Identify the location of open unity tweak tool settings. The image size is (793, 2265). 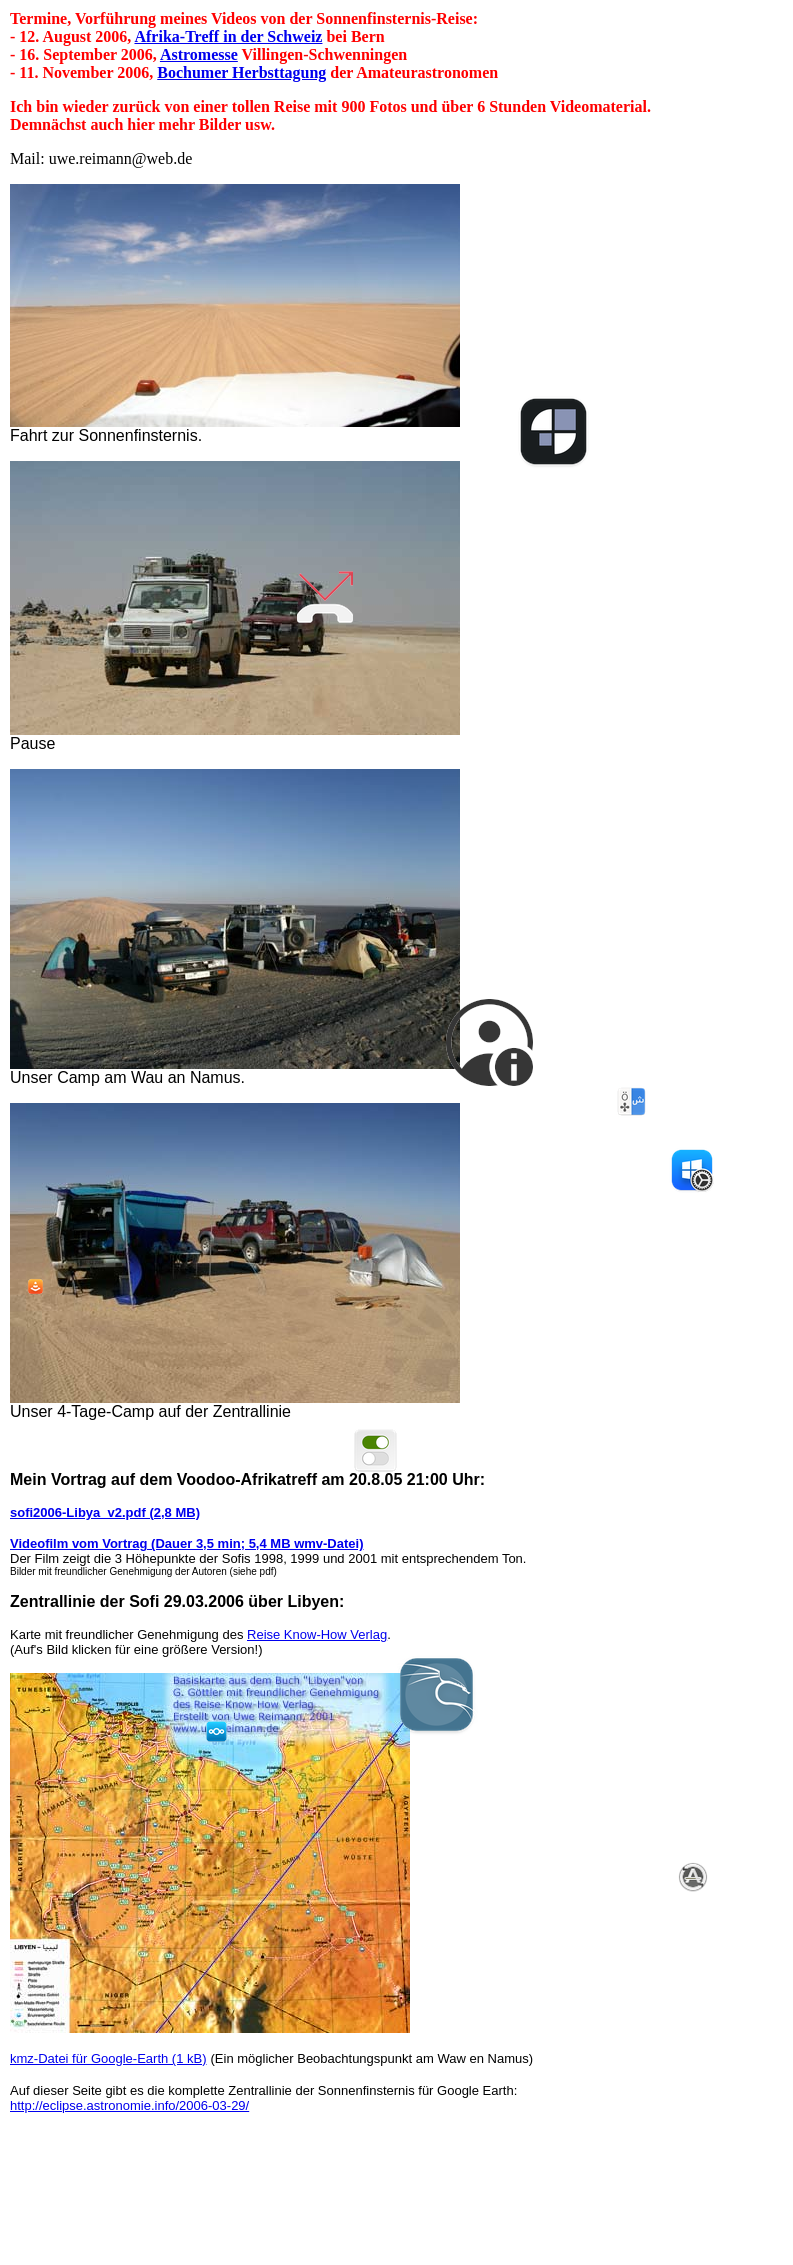
(375, 1450).